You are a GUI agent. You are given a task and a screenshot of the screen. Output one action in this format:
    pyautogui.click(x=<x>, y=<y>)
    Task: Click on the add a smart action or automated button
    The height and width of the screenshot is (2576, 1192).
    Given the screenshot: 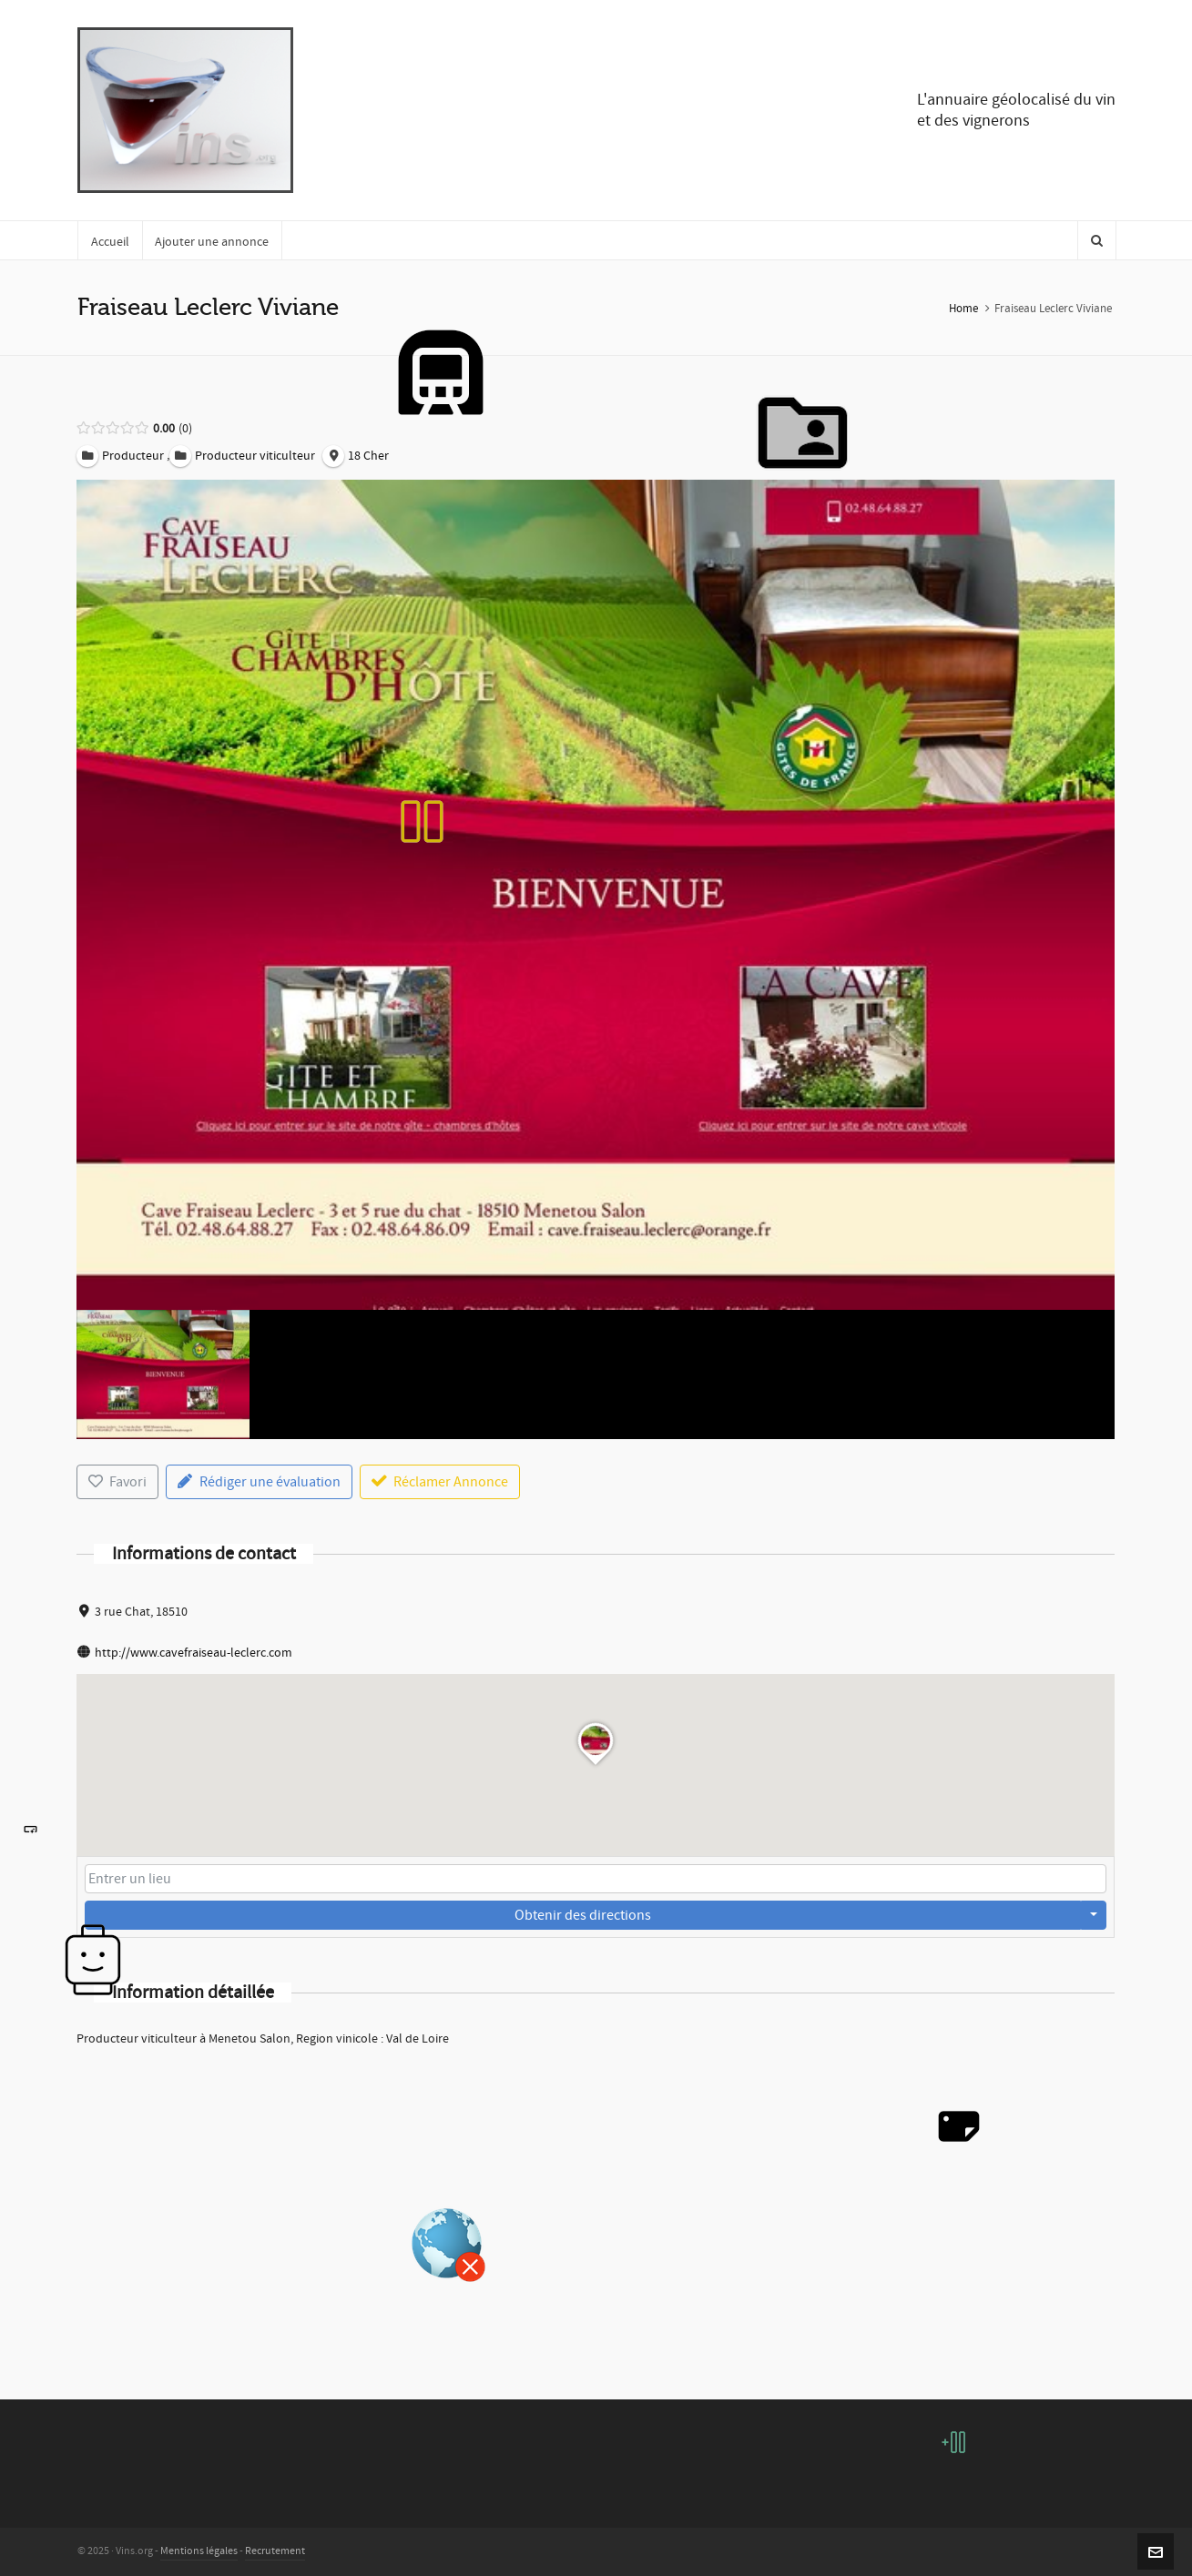 What is the action you would take?
    pyautogui.click(x=30, y=1829)
    